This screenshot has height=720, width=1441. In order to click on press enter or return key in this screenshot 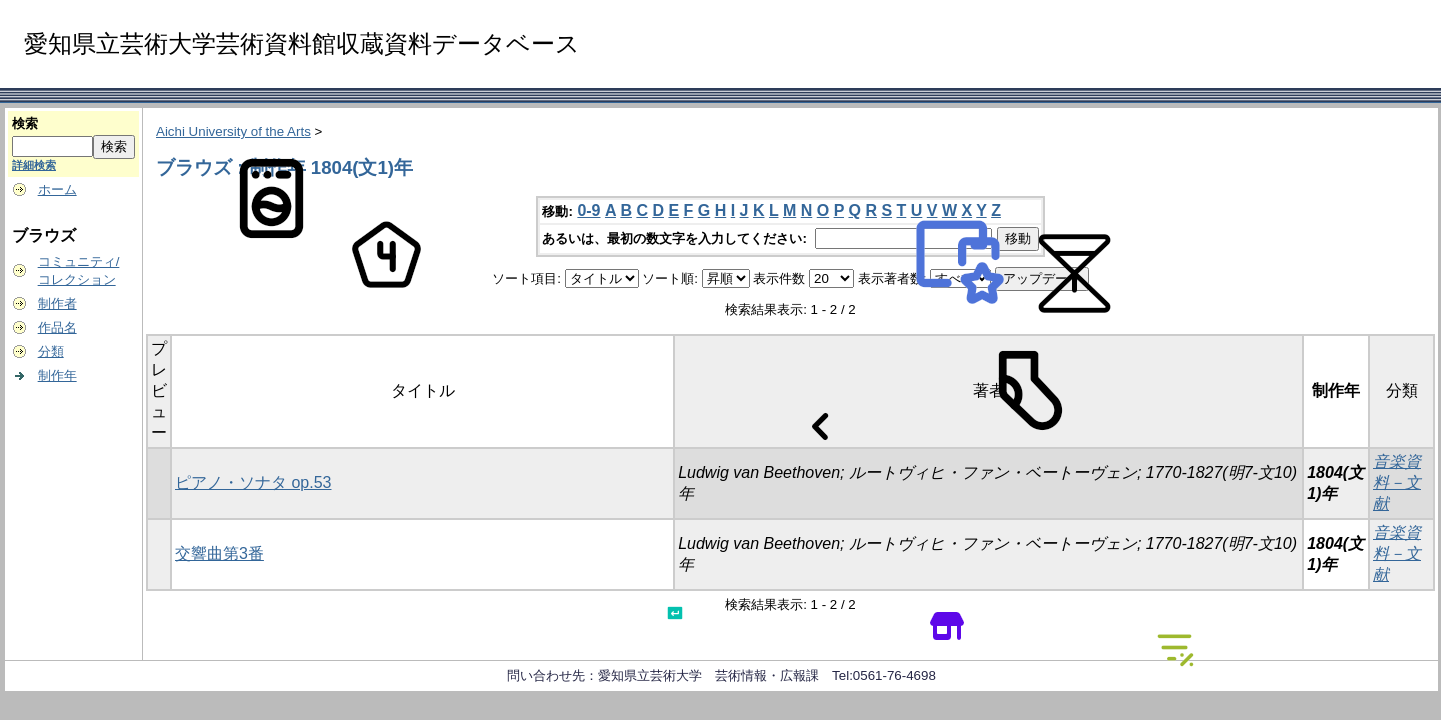, I will do `click(675, 613)`.